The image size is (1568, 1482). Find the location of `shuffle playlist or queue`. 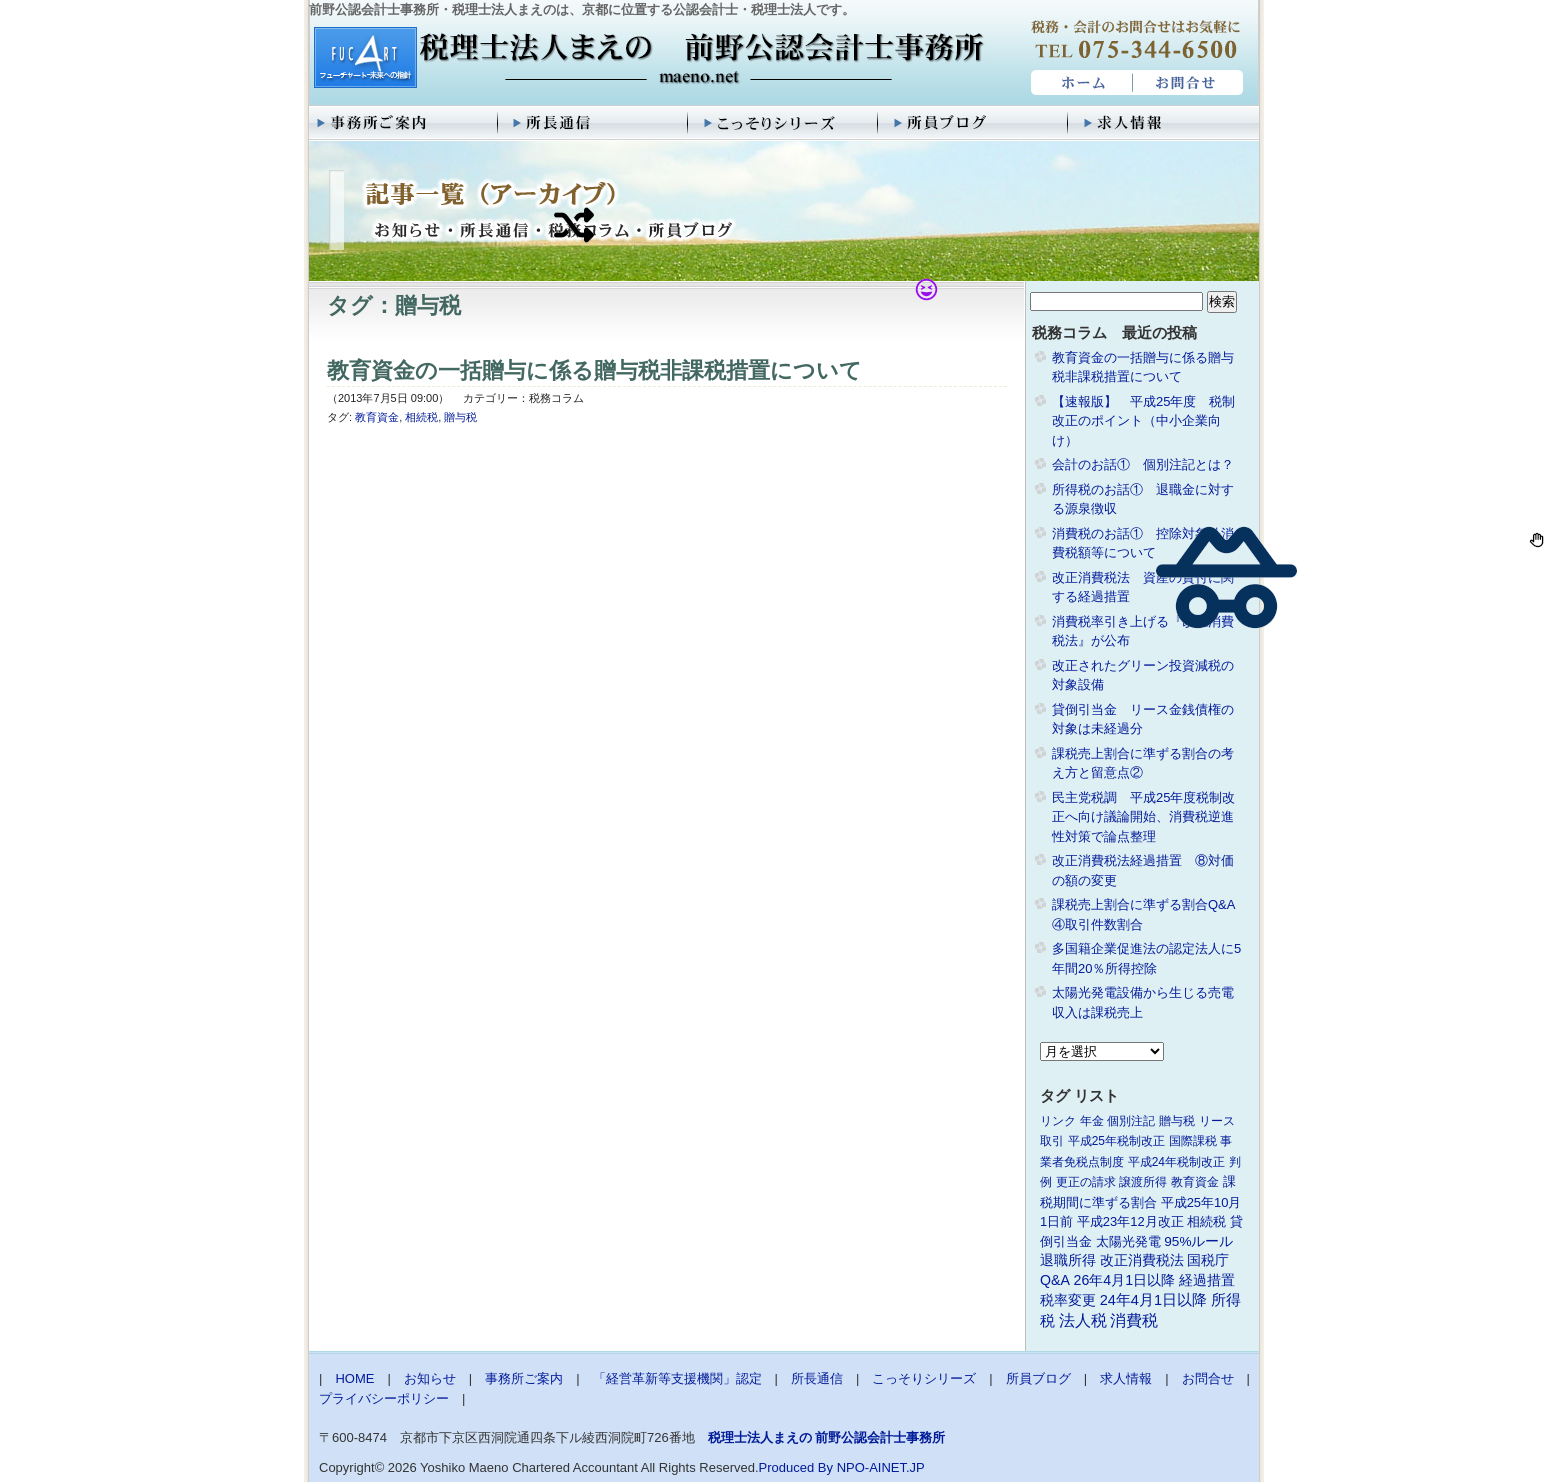

shuffle playlist or queue is located at coordinates (574, 225).